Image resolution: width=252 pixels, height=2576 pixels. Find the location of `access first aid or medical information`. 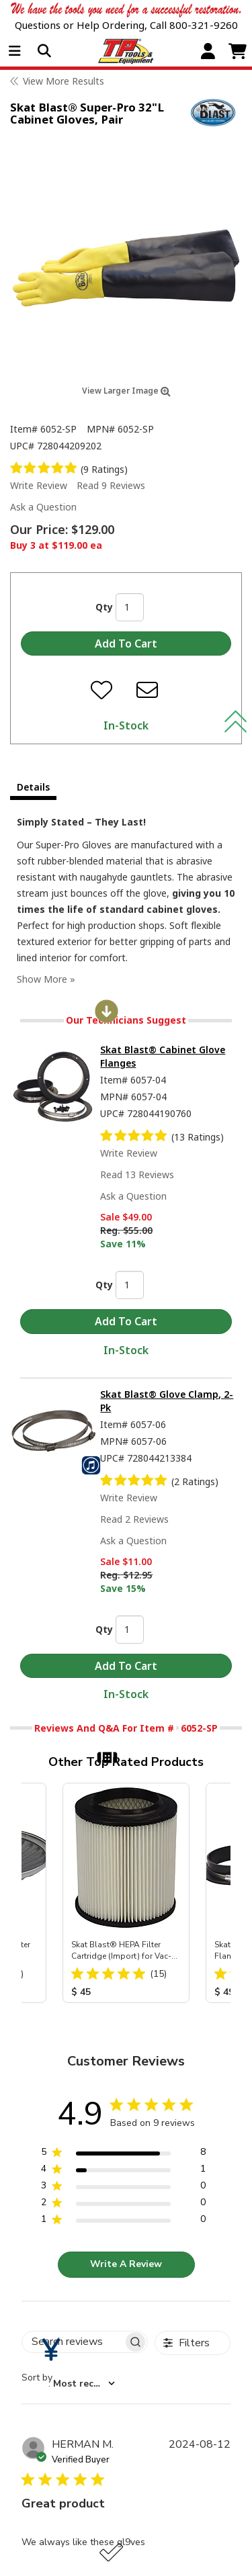

access first aid or medical information is located at coordinates (107, 1757).